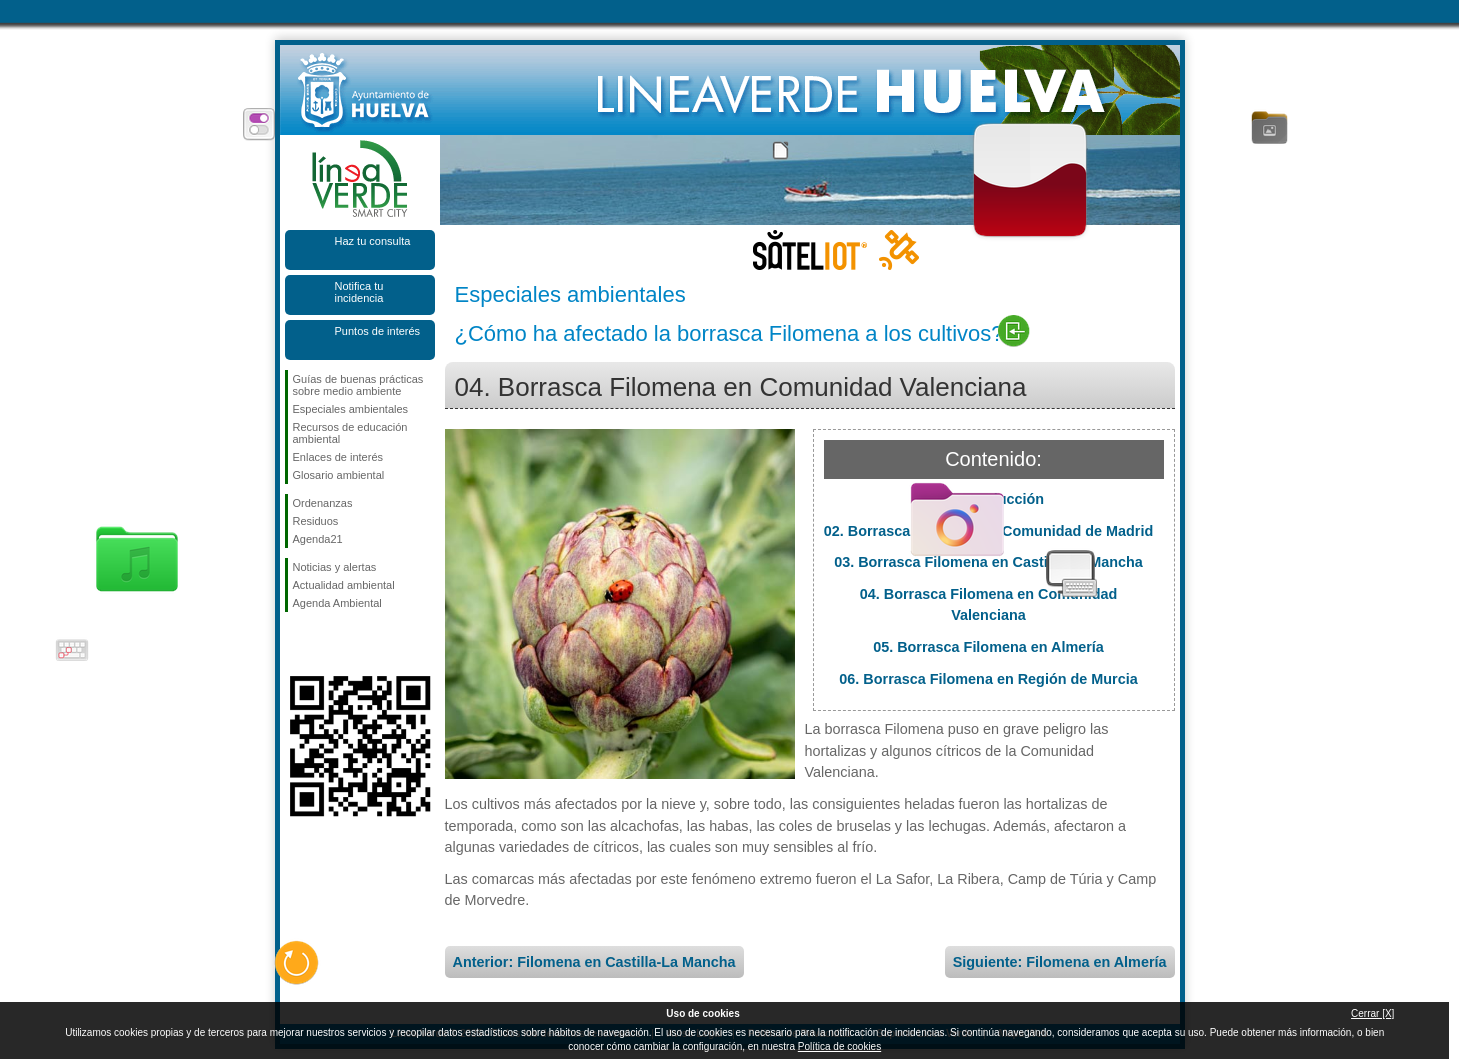  Describe the element at coordinates (957, 522) in the screenshot. I see `open folder containing instagram downloads` at that location.